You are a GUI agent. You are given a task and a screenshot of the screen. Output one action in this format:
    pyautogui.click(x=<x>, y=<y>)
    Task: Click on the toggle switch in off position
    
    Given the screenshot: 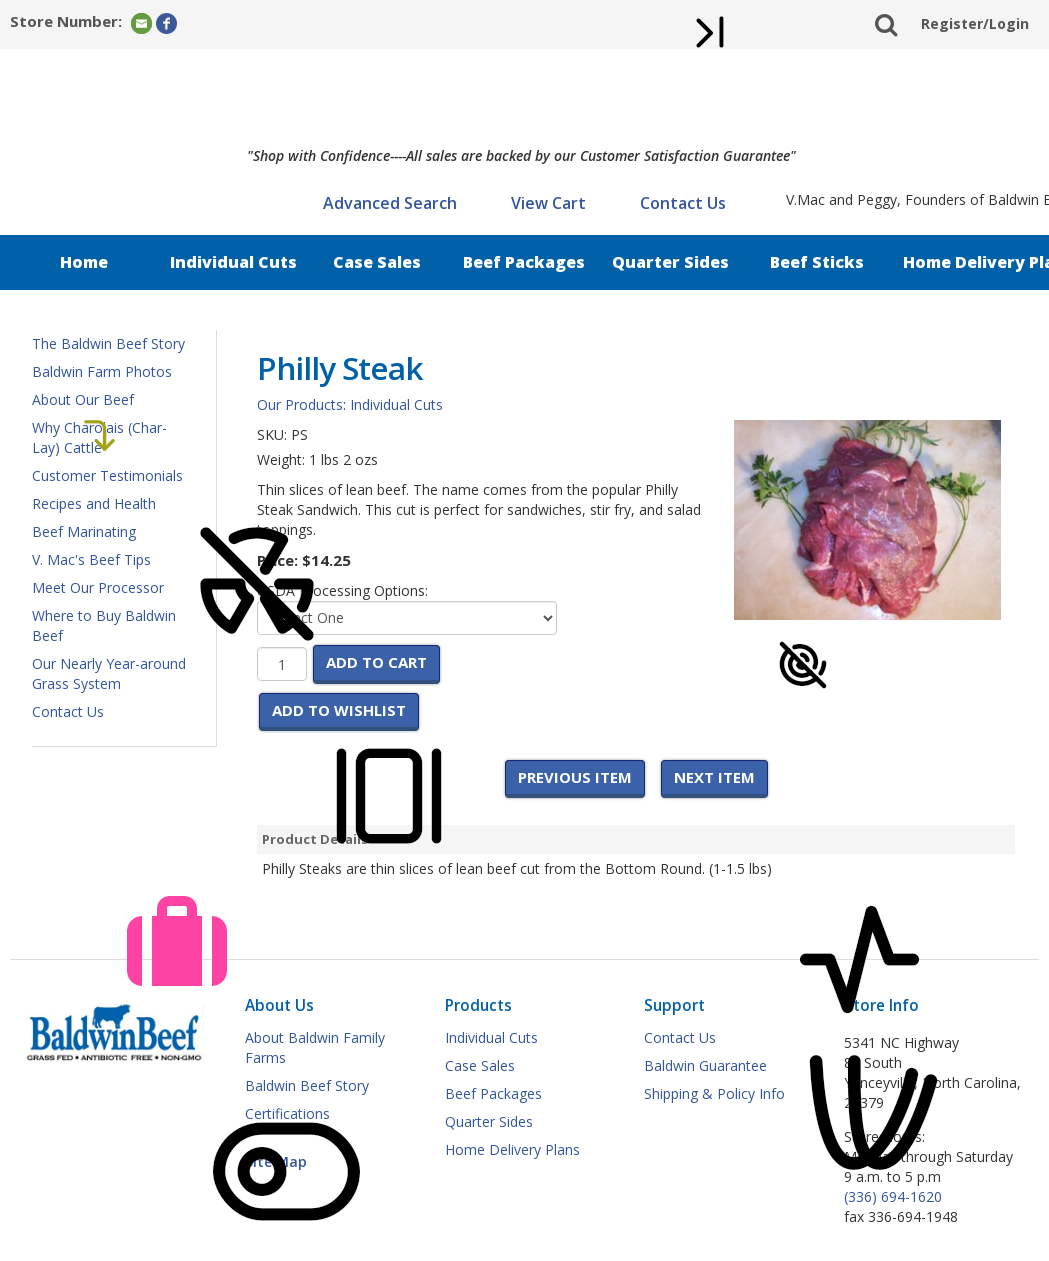 What is the action you would take?
    pyautogui.click(x=286, y=1171)
    